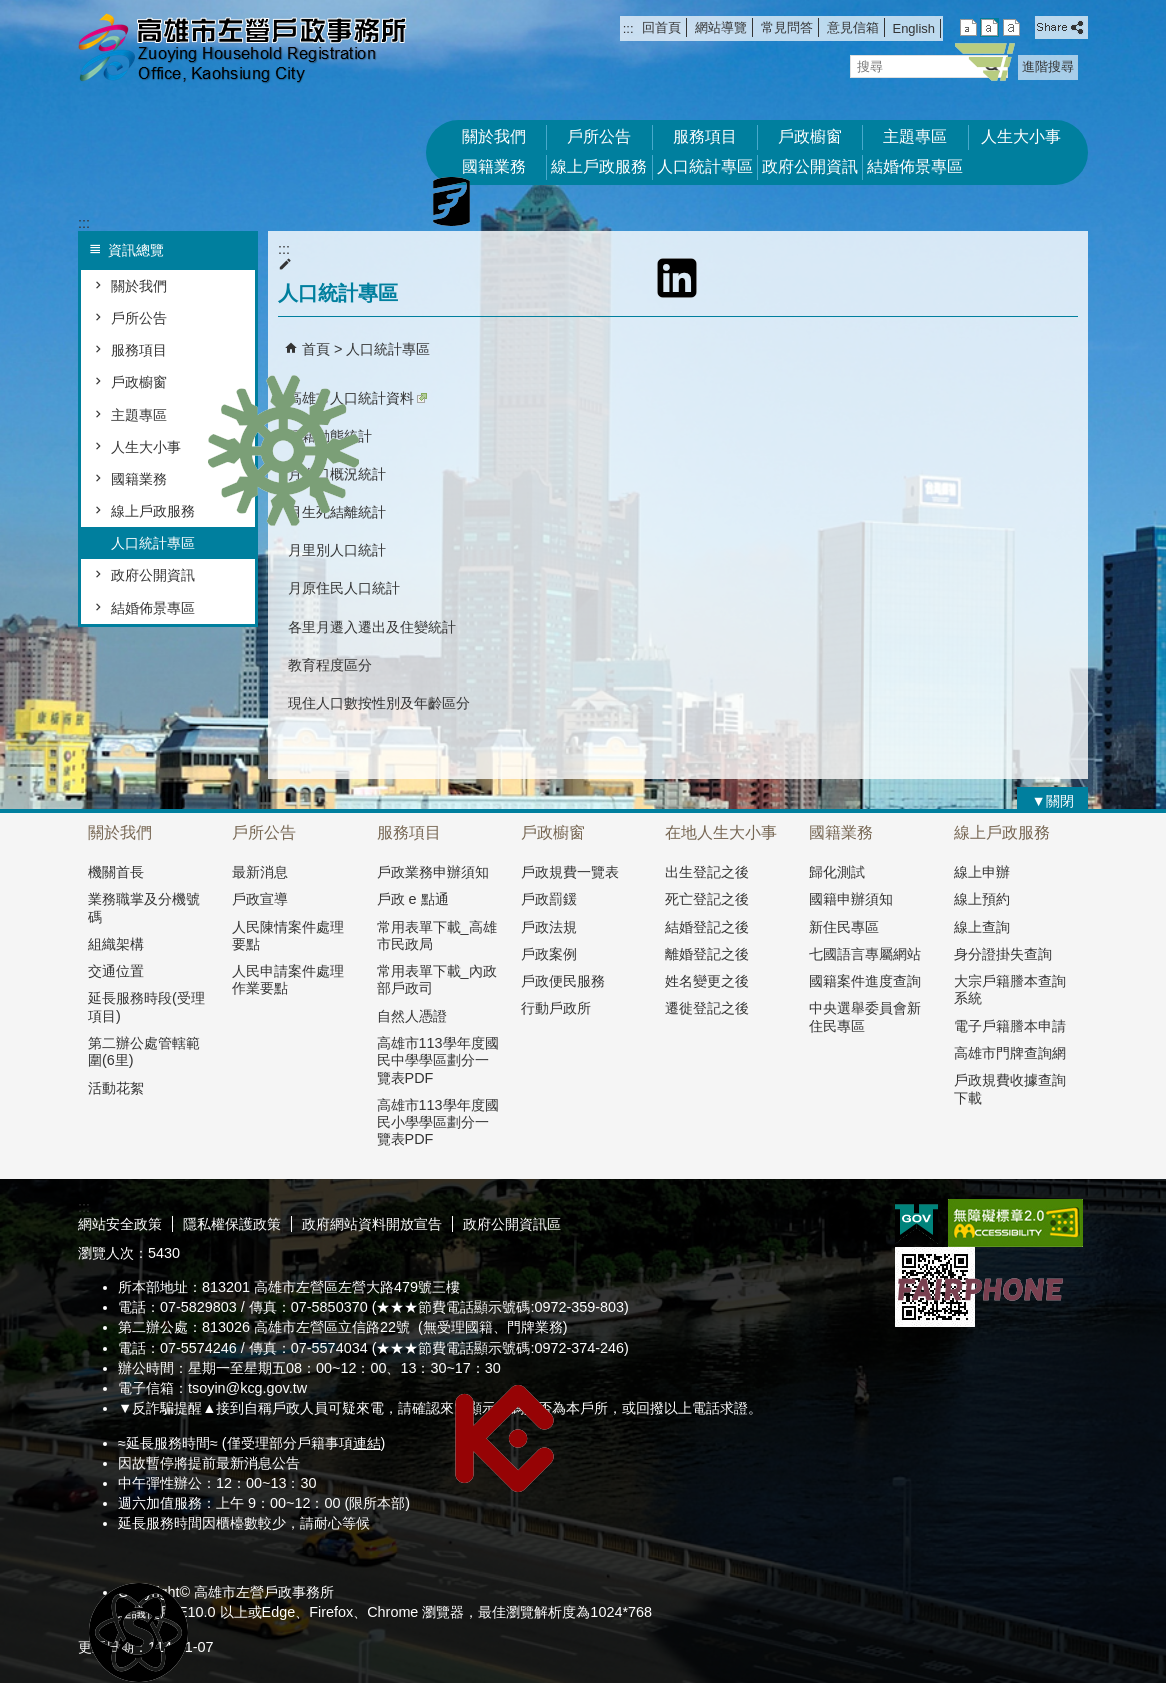 The height and width of the screenshot is (1683, 1166). What do you see at coordinates (980, 1289) in the screenshot?
I see `Fairphone company logo` at bounding box center [980, 1289].